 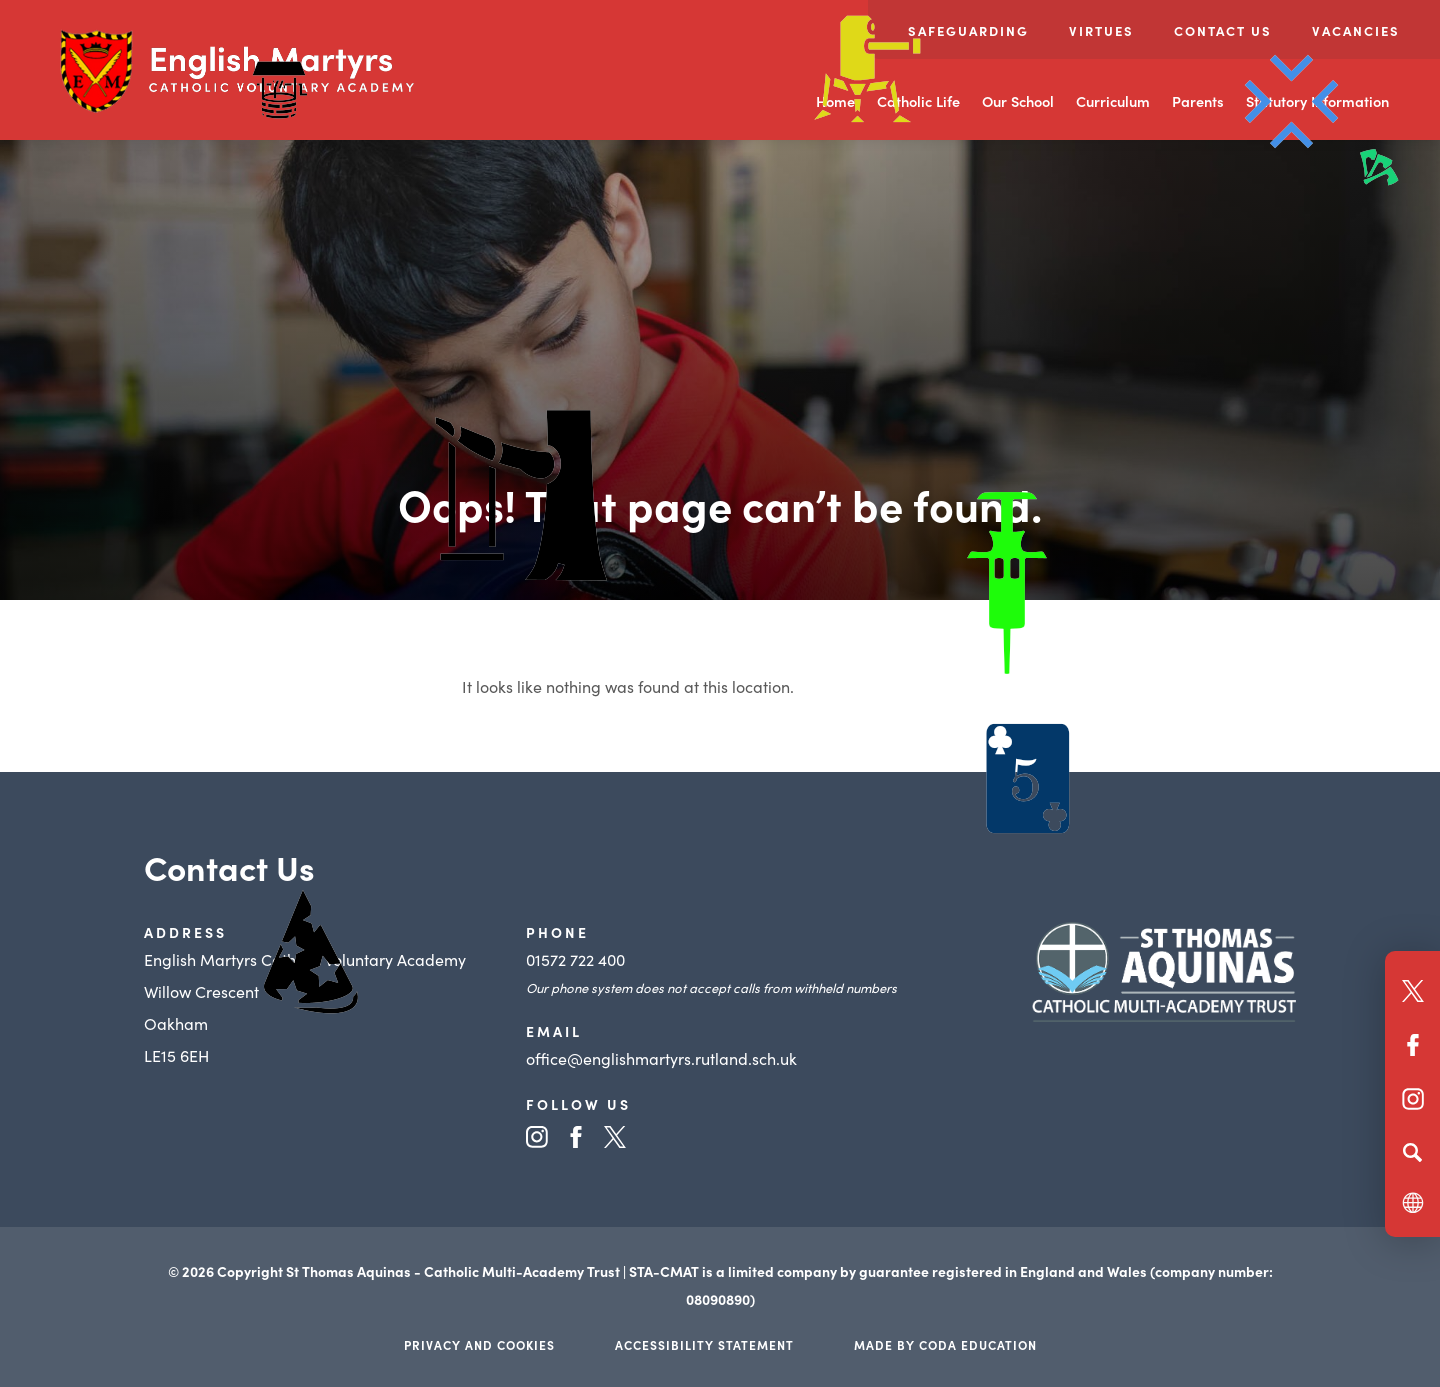 I want to click on deploy a walking turret unit, so click(x=869, y=67).